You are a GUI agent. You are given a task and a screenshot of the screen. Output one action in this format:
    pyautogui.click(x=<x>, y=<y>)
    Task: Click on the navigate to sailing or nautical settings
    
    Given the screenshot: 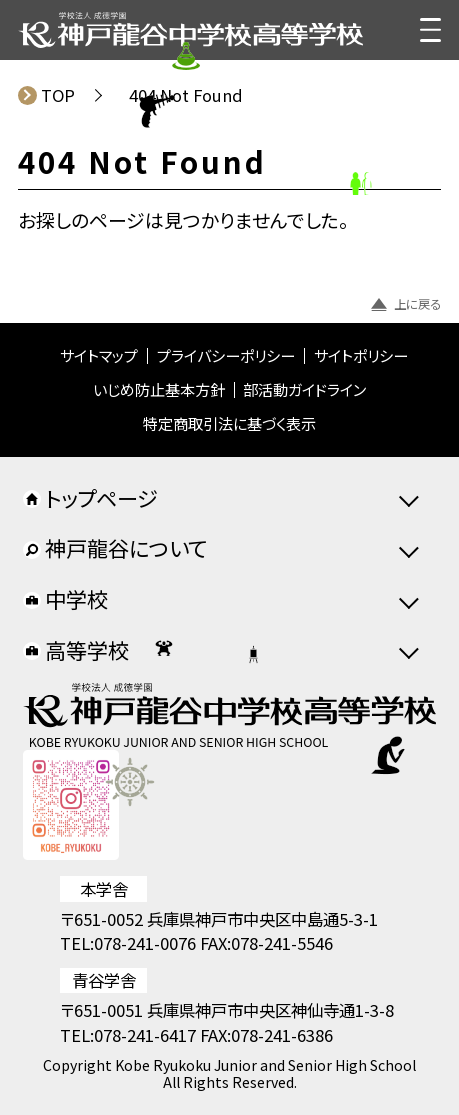 What is the action you would take?
    pyautogui.click(x=130, y=782)
    